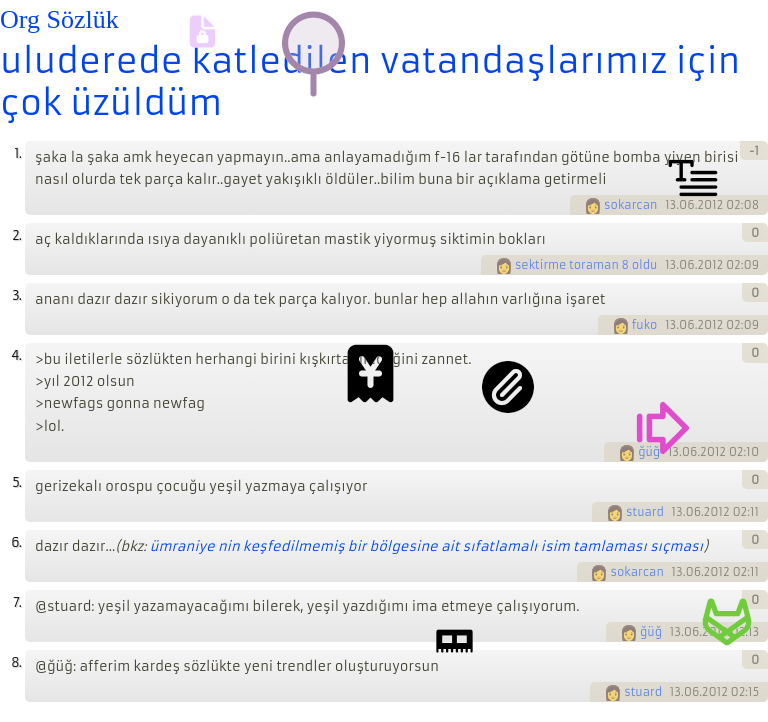  What do you see at coordinates (661, 428) in the screenshot?
I see `move forward or proceed to next step` at bounding box center [661, 428].